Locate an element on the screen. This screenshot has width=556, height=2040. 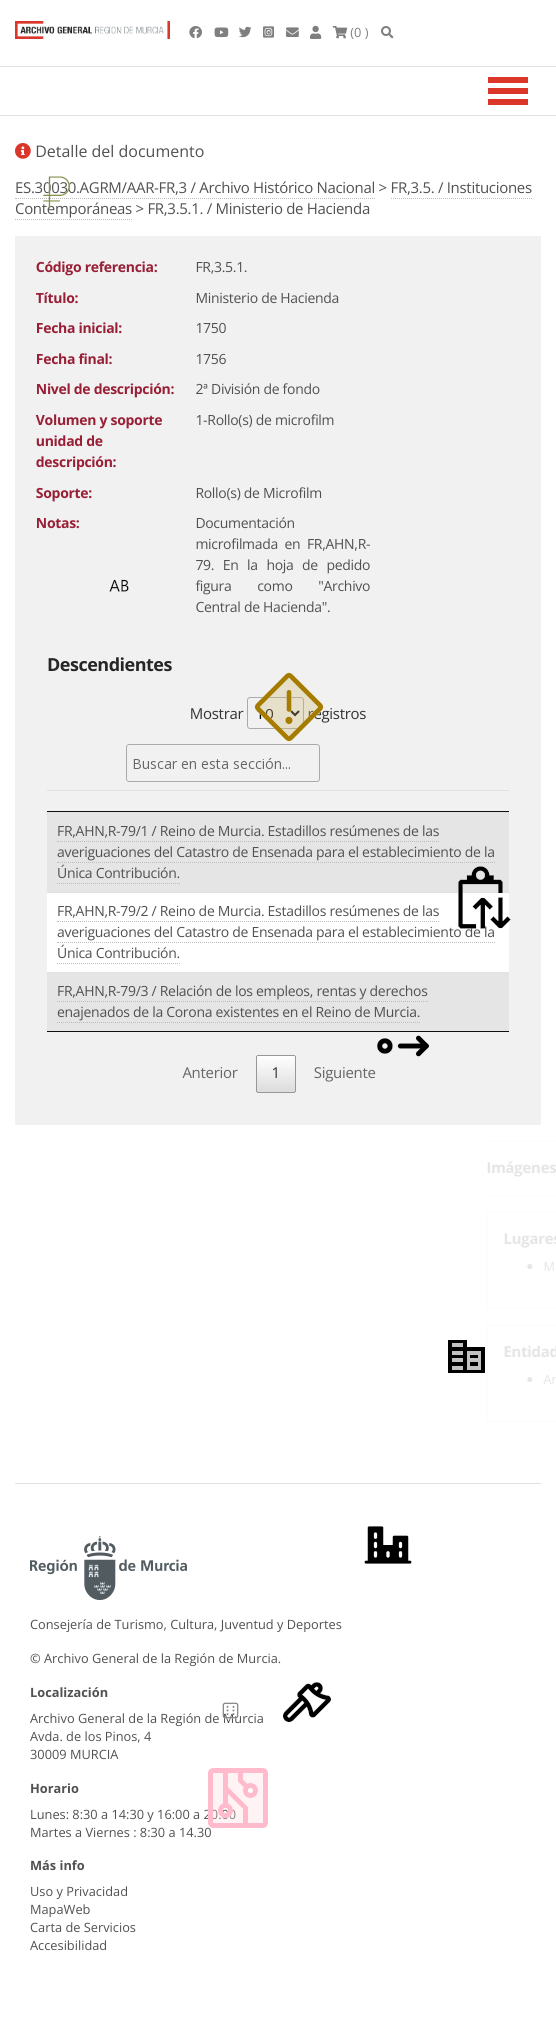
access hardware or circuit settings is located at coordinates (238, 1798).